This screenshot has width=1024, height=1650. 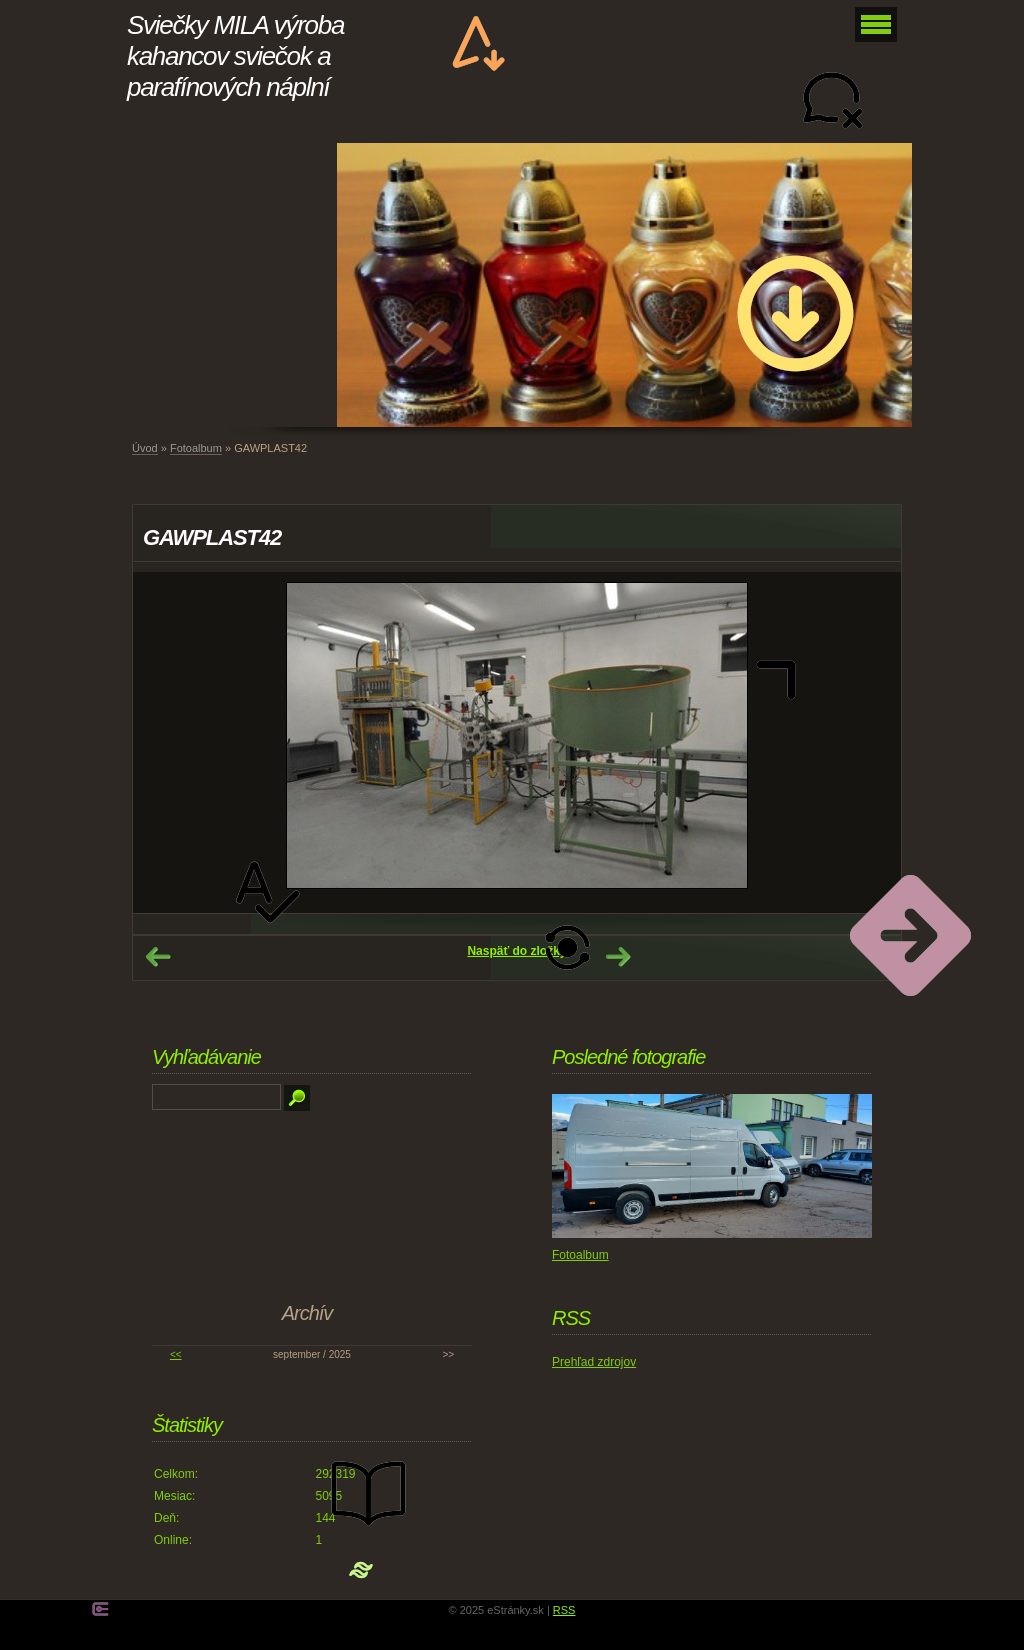 What do you see at coordinates (361, 1570) in the screenshot?
I see `tailwind css framework logo` at bounding box center [361, 1570].